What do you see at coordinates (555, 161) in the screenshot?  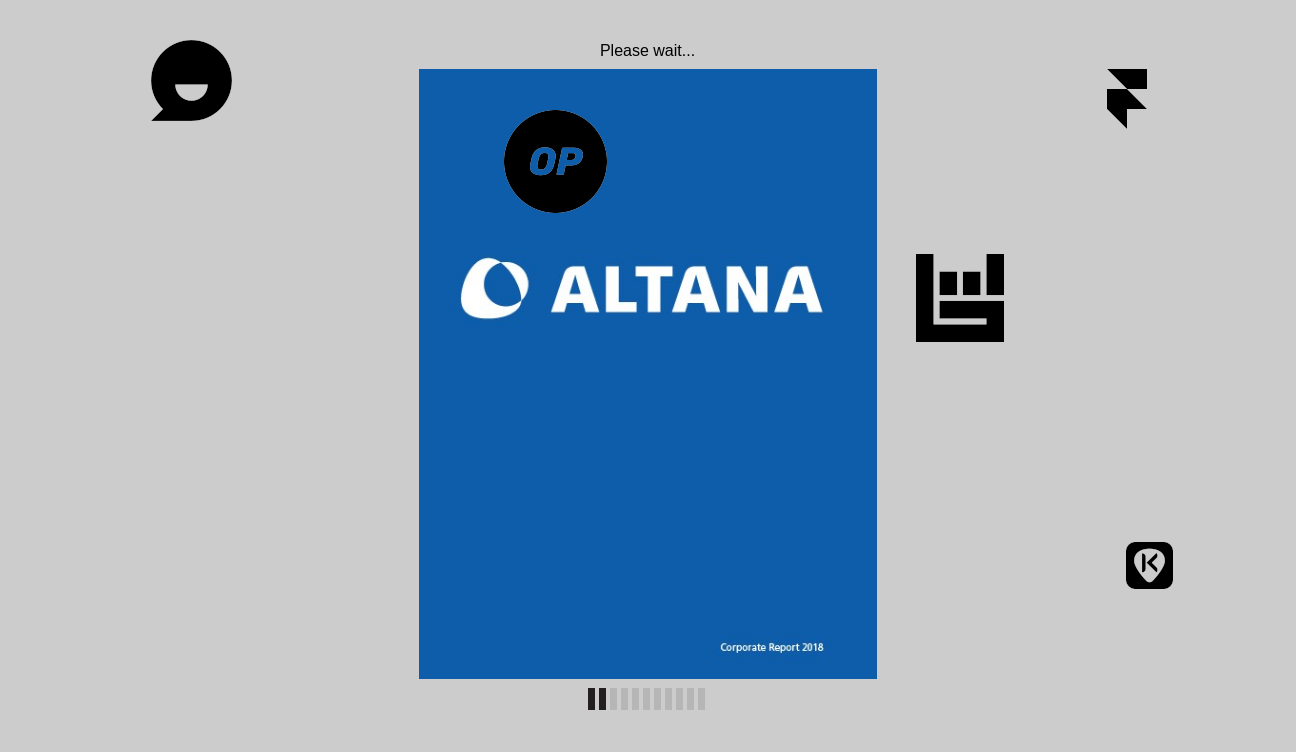 I see `optimism blockchain network logo` at bounding box center [555, 161].